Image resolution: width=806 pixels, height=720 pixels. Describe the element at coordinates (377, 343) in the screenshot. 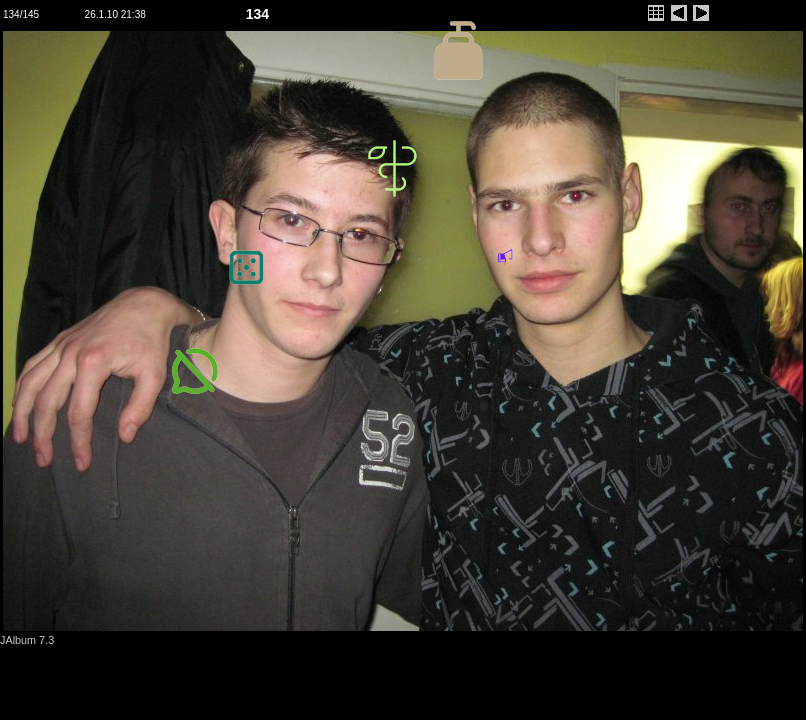

I see `view nuclear power plant information` at that location.